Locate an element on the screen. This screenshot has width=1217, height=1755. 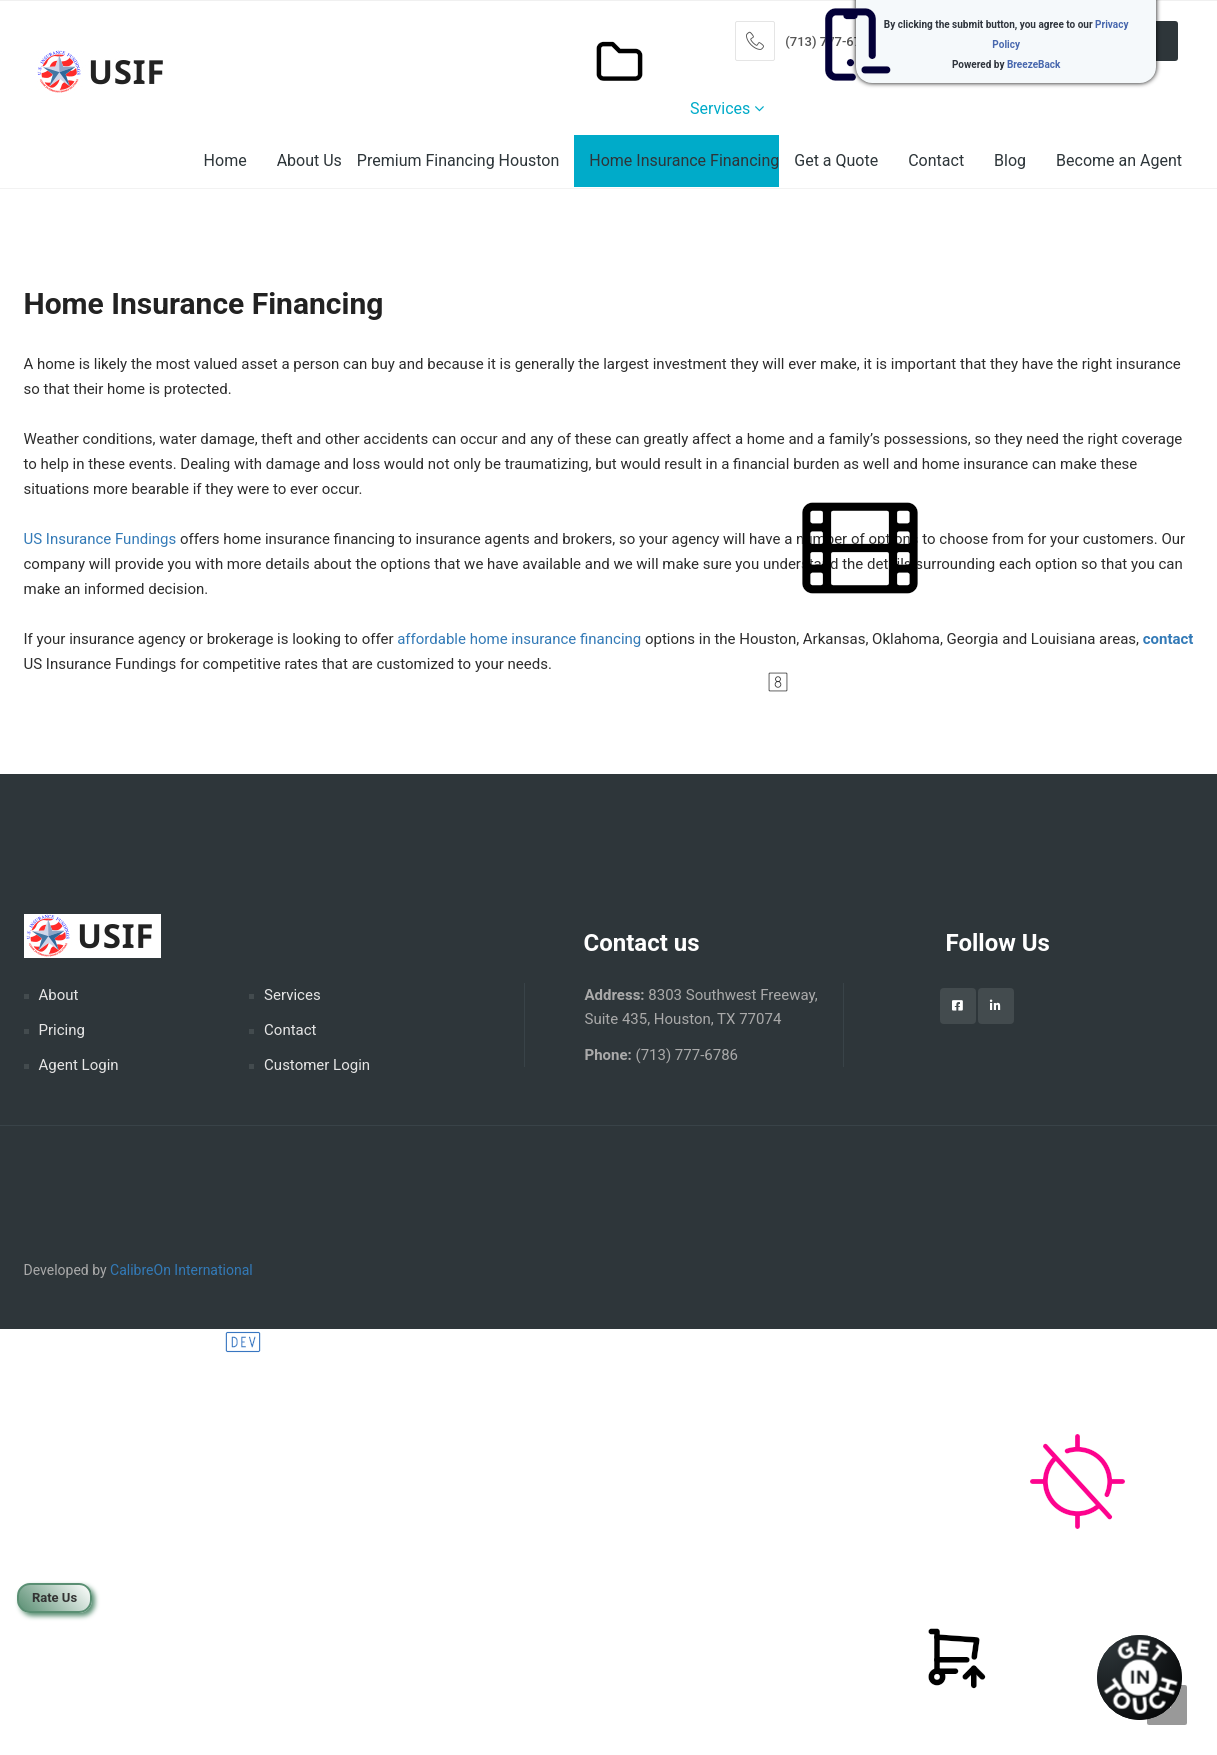
upload items to your cart is located at coordinates (954, 1657).